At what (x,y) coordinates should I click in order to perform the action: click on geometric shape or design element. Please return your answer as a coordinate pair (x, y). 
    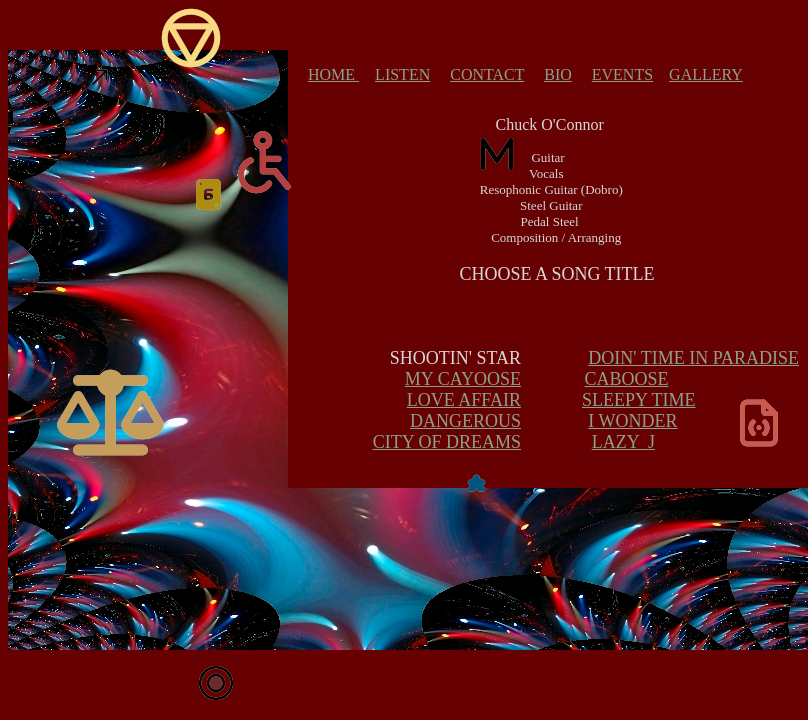
    Looking at the image, I should click on (191, 38).